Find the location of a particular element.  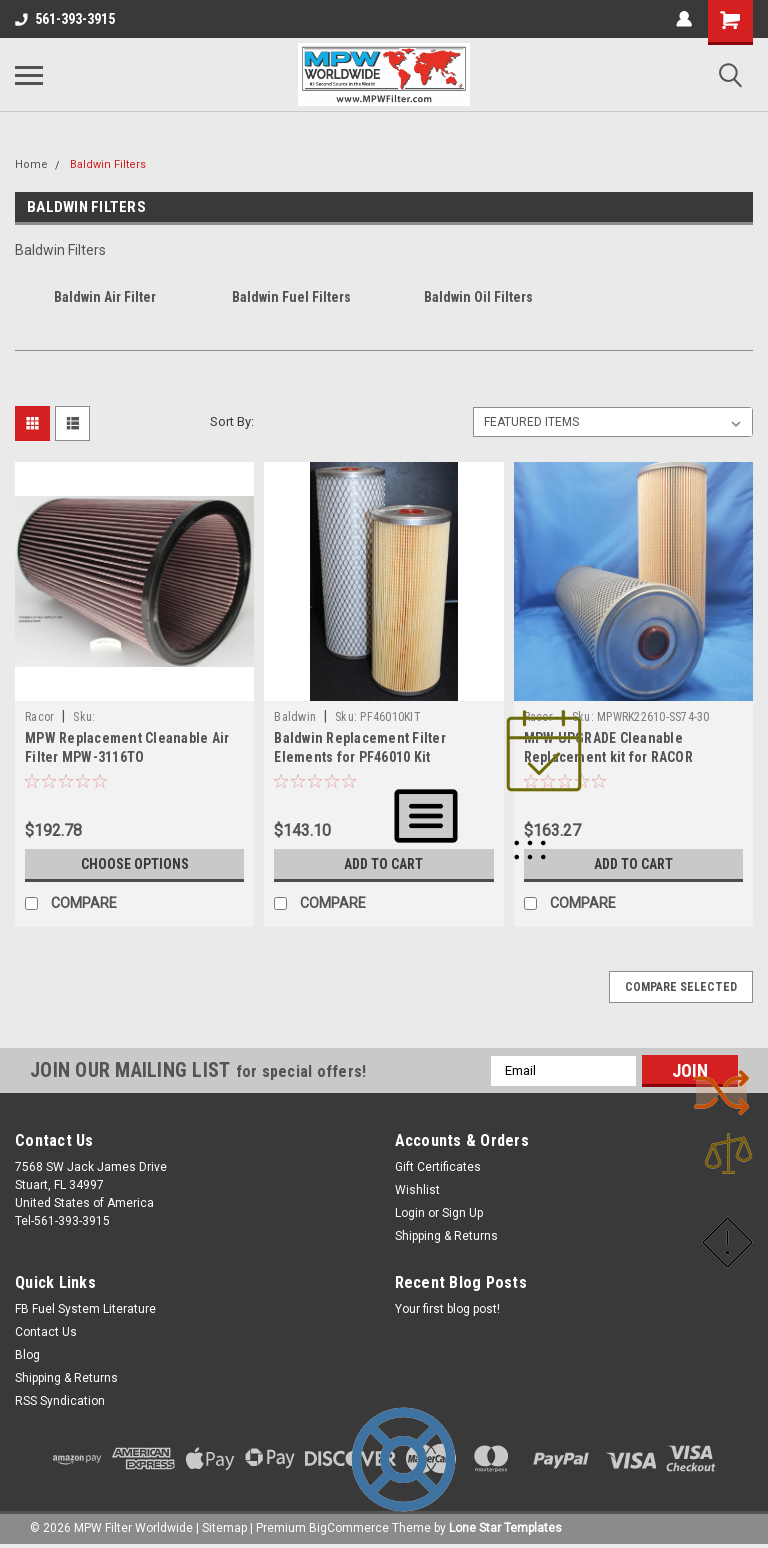

access help or support is located at coordinates (403, 1459).